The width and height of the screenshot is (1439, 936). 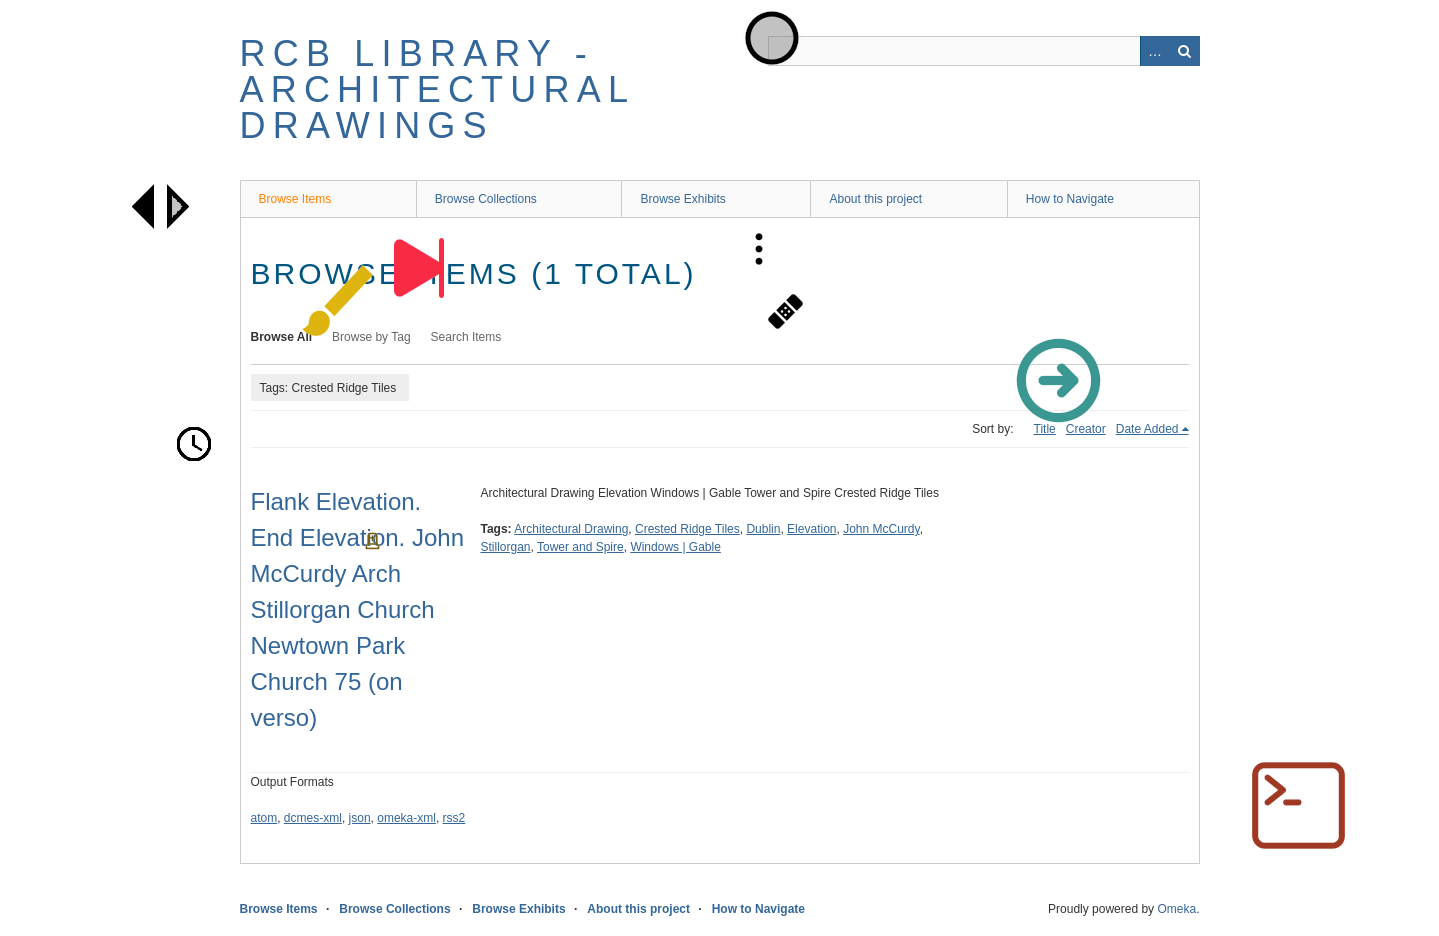 I want to click on skip to the next track, so click(x=419, y=268).